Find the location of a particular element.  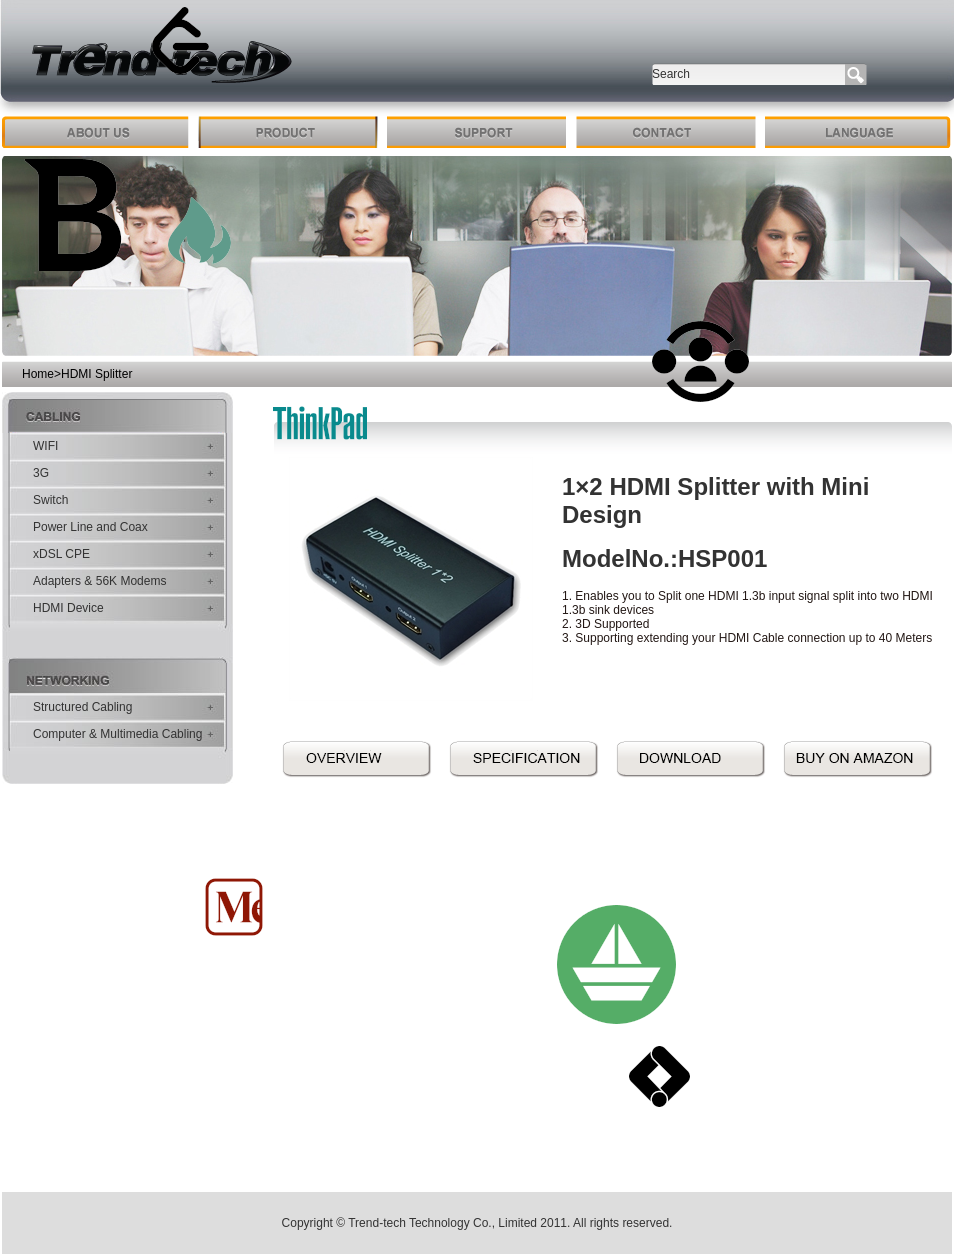

open leetcode app or website is located at coordinates (180, 40).